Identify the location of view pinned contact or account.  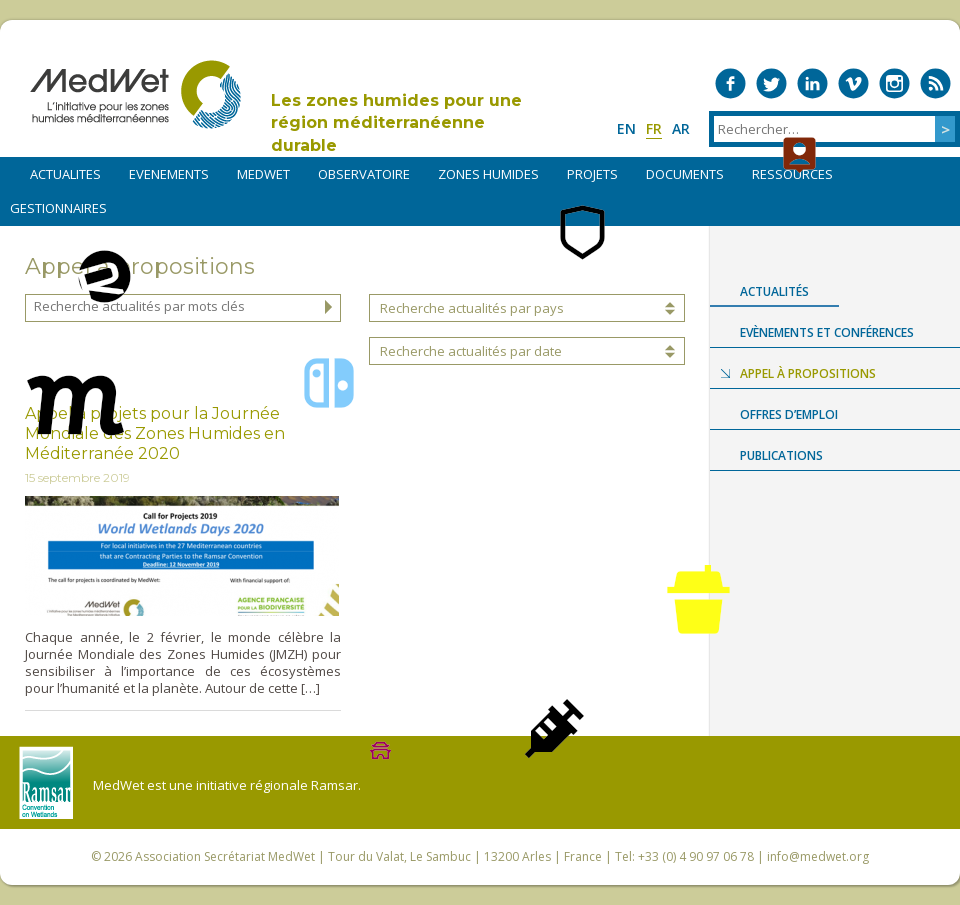
(799, 153).